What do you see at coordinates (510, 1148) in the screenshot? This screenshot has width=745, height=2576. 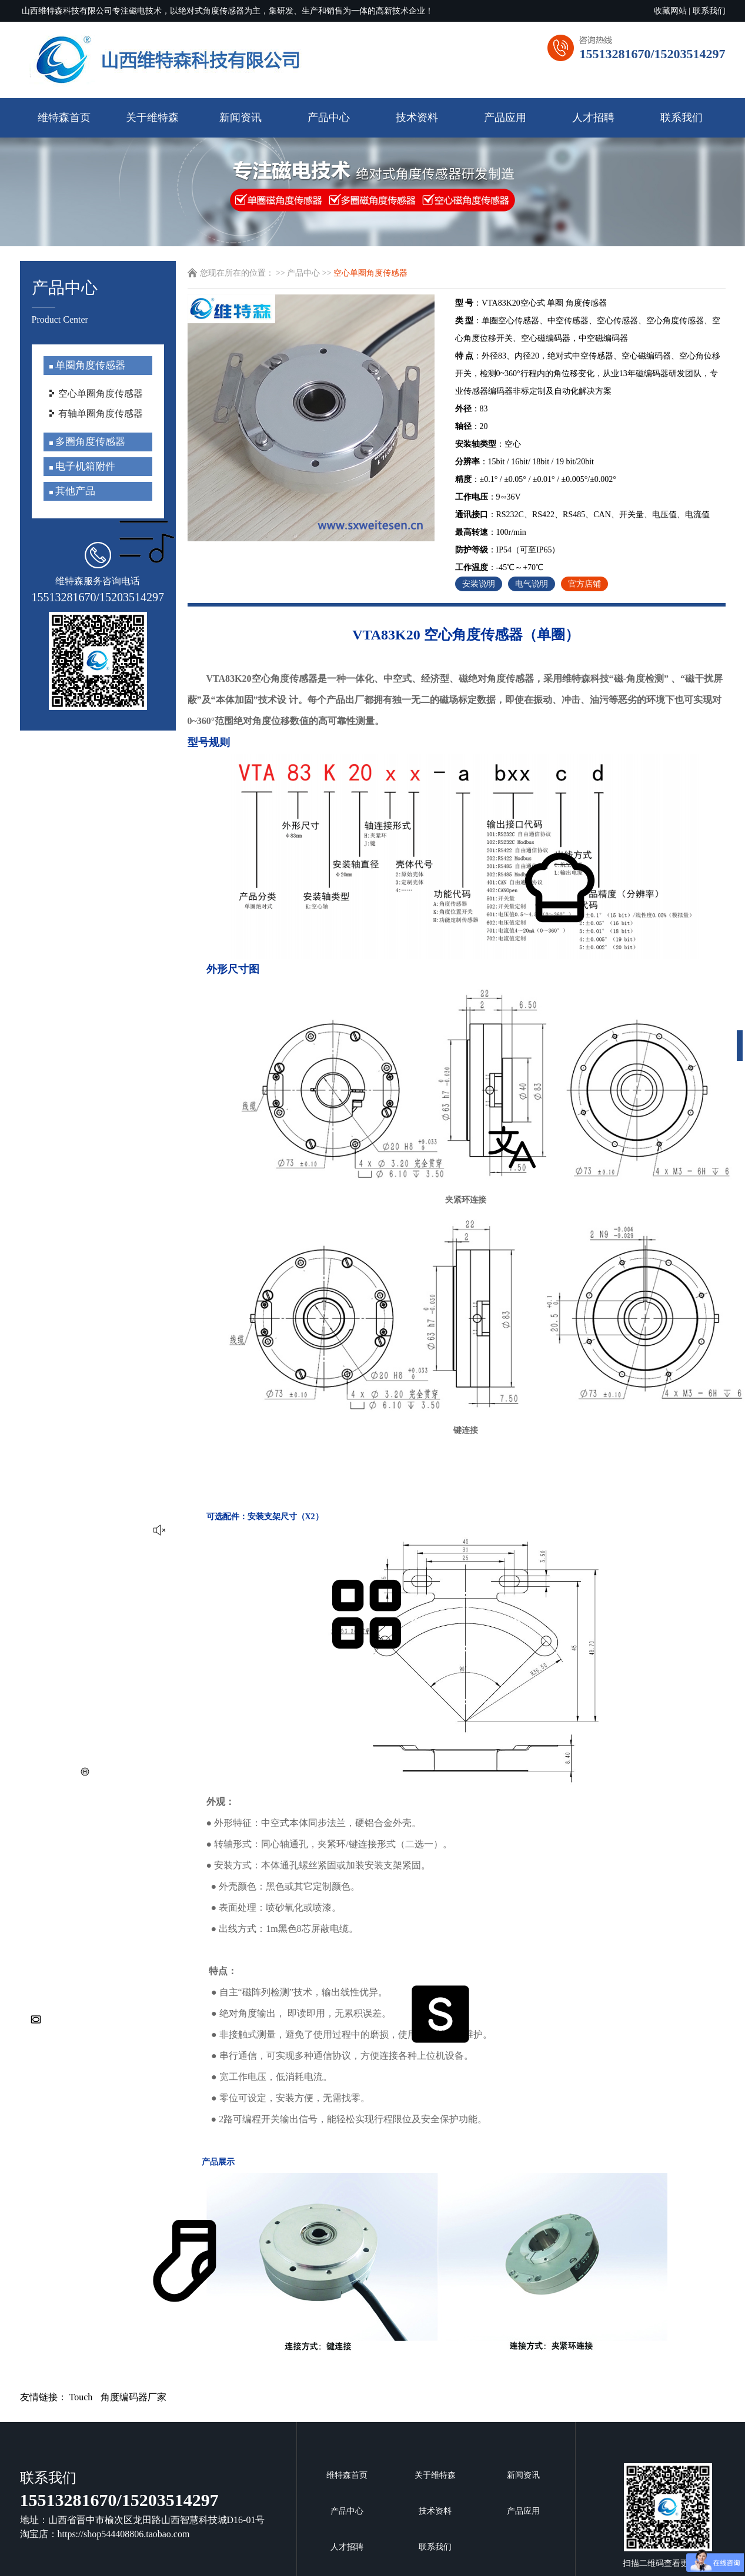 I see `translate text to another language` at bounding box center [510, 1148].